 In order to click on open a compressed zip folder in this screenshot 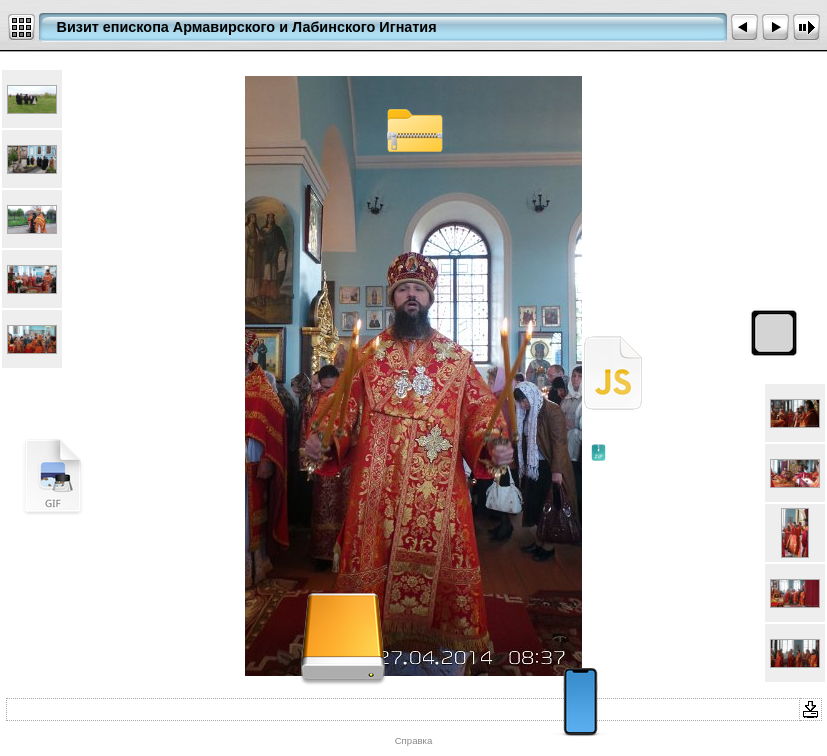, I will do `click(415, 132)`.